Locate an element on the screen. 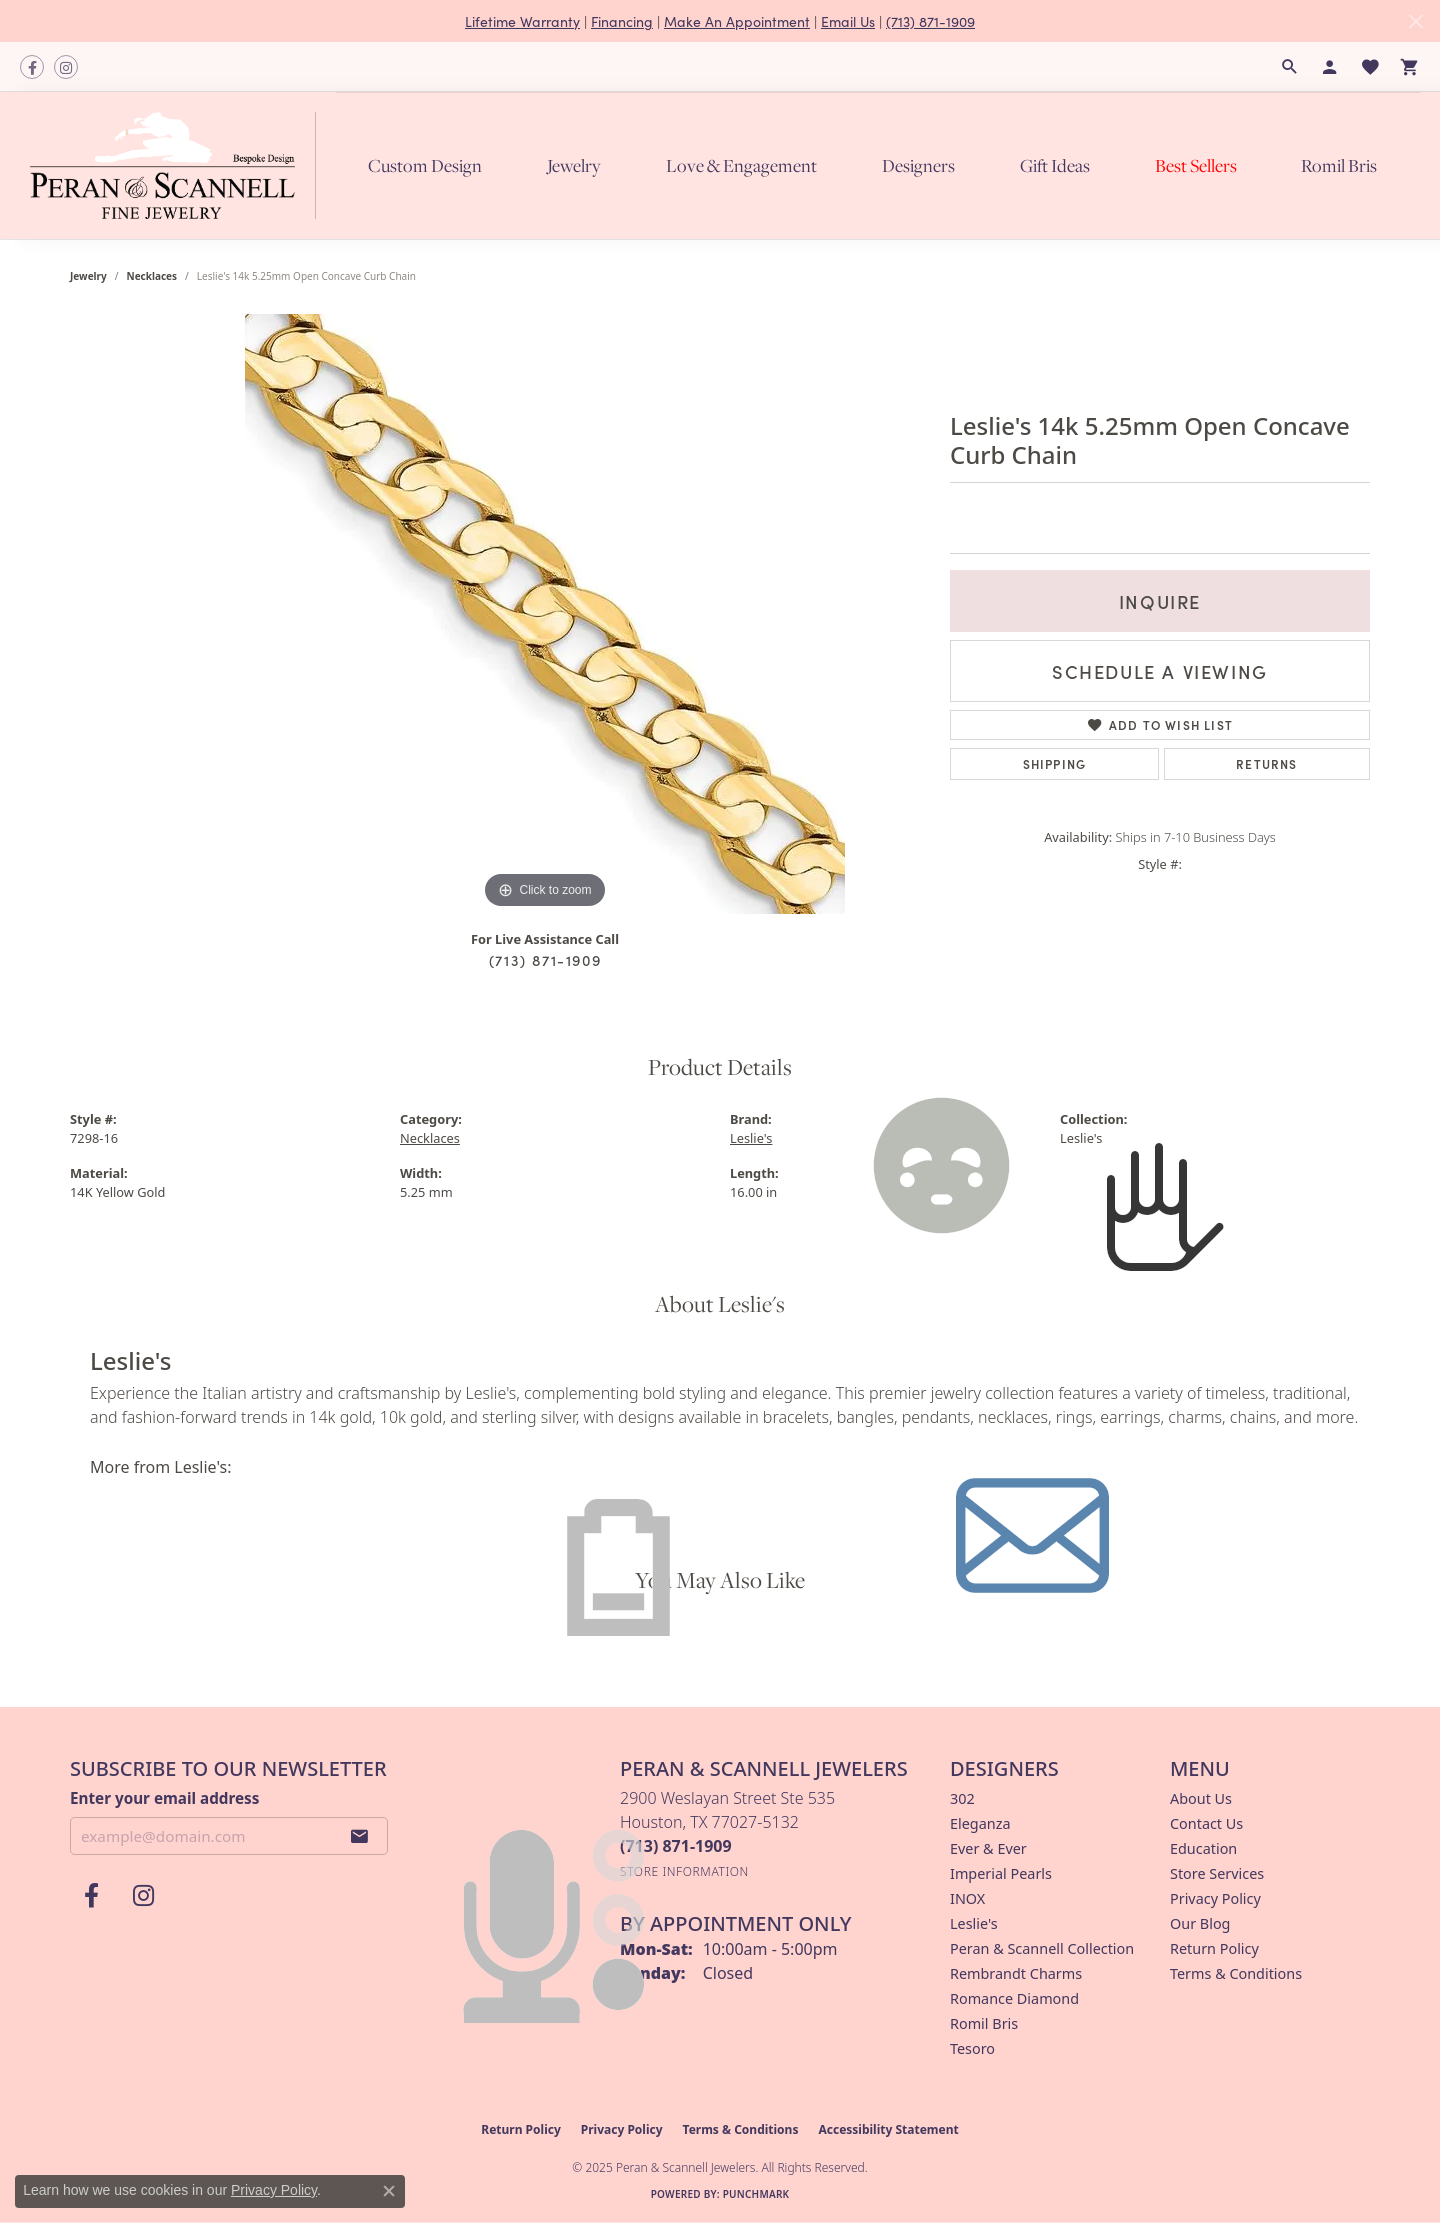 The image size is (1440, 2223). indicates low battery level is located at coordinates (618, 1567).